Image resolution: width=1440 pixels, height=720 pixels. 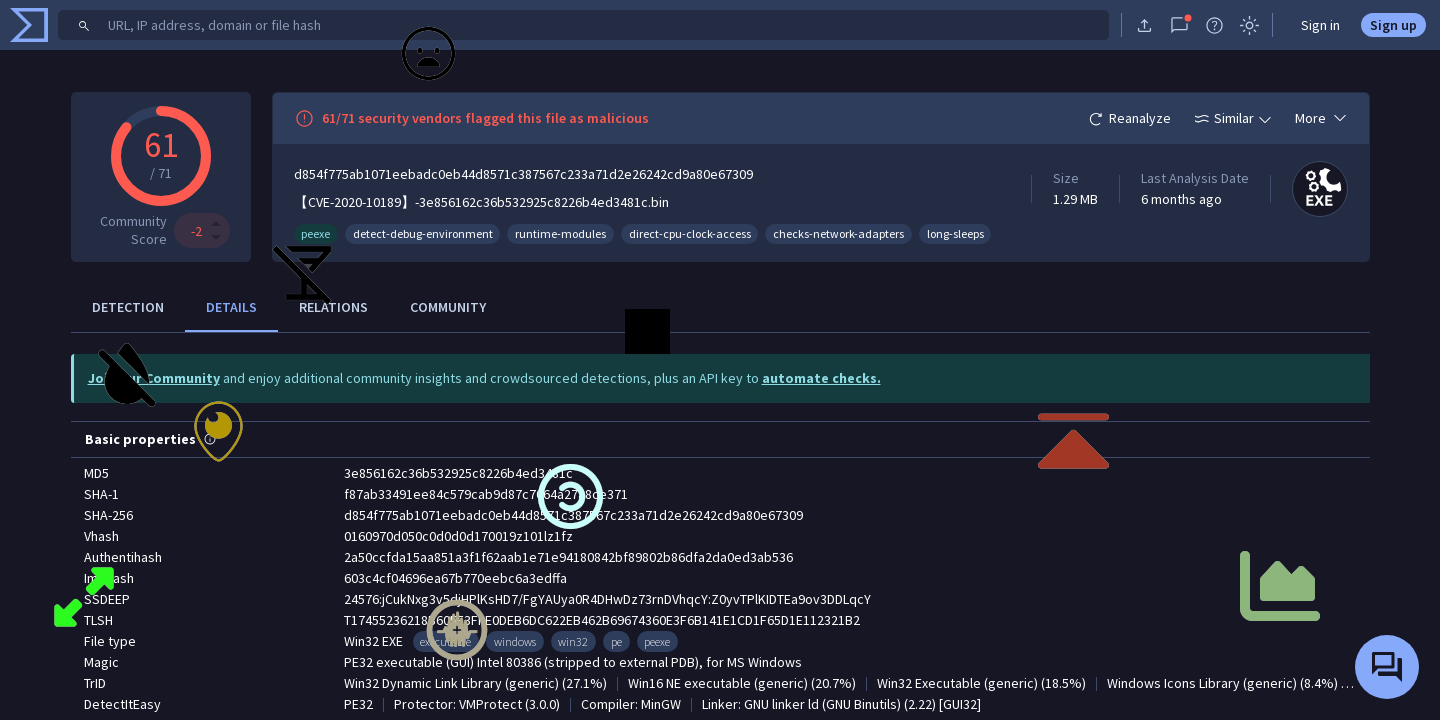 I want to click on periscope app logo, so click(x=218, y=431).